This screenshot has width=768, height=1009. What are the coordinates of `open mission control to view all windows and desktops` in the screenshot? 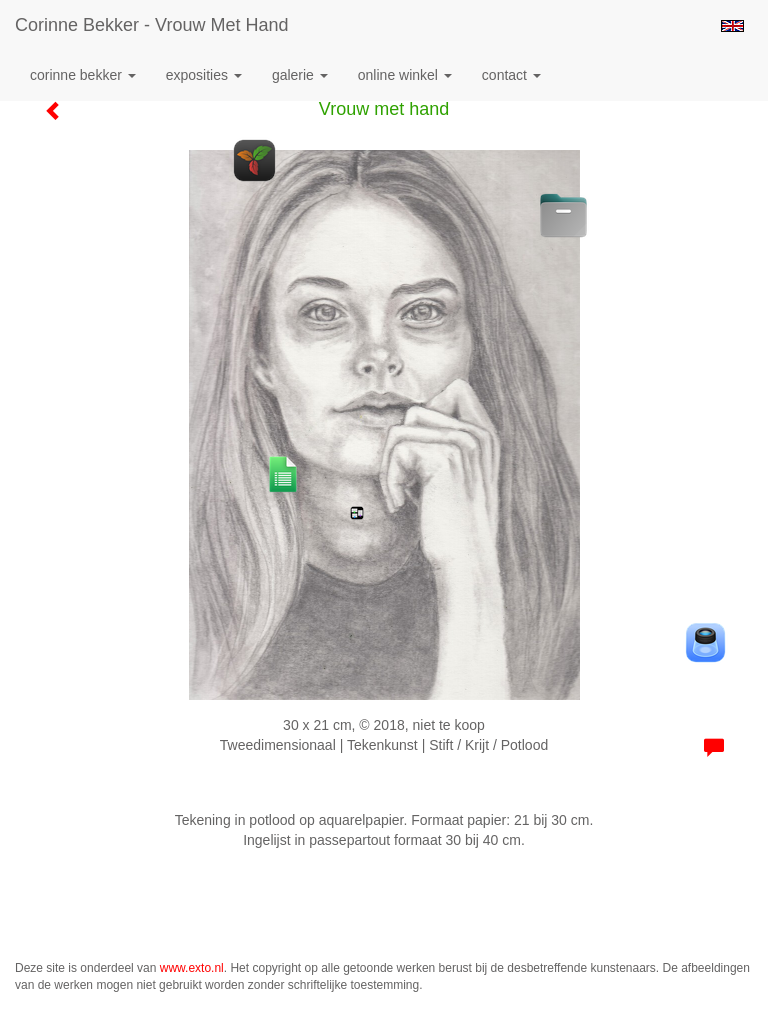 It's located at (357, 513).